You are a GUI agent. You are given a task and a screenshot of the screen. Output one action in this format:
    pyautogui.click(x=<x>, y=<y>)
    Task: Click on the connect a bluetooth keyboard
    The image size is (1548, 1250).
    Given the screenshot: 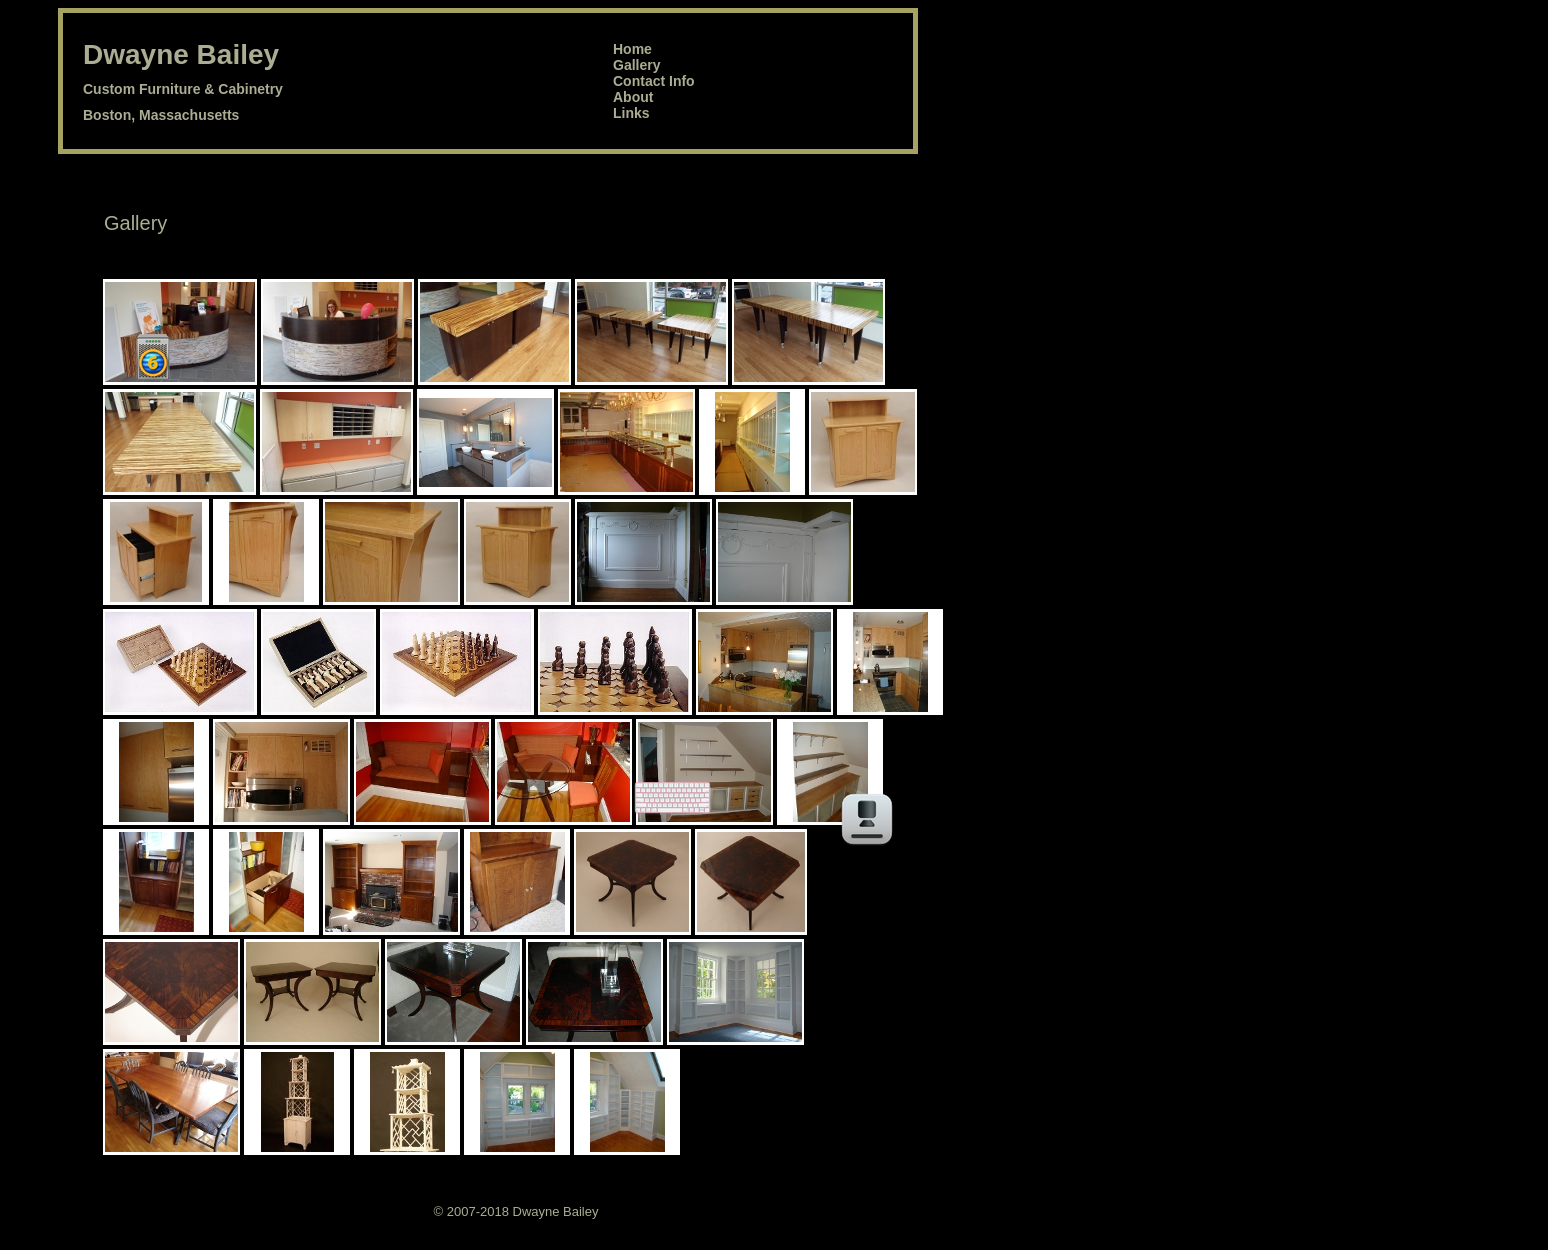 What is the action you would take?
    pyautogui.click(x=672, y=797)
    